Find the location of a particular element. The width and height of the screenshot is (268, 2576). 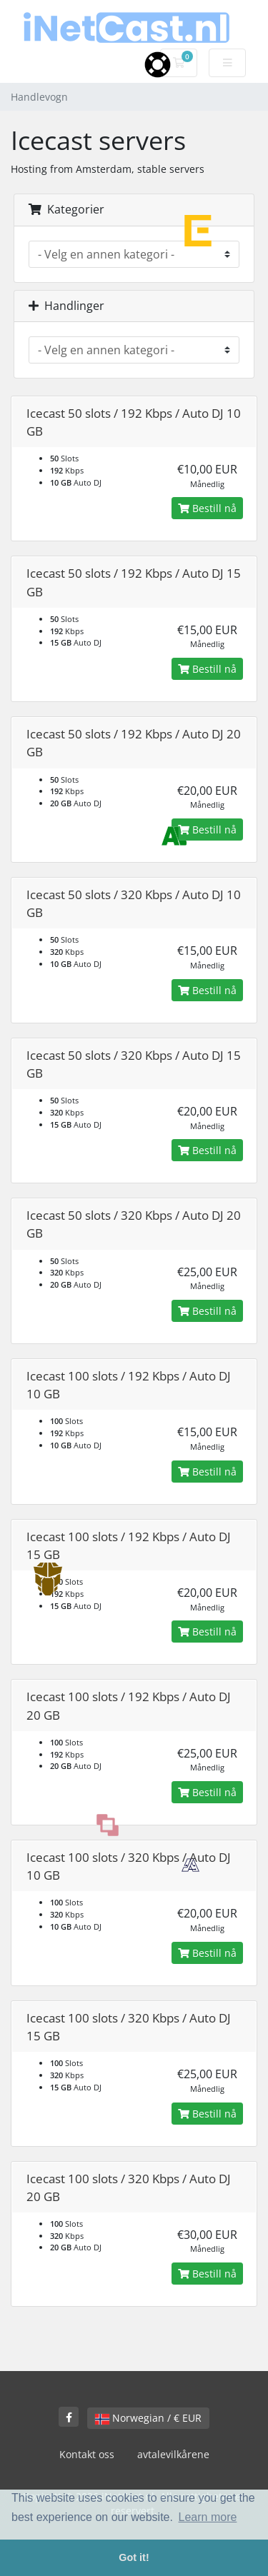

primefaces framework logo is located at coordinates (48, 1579).